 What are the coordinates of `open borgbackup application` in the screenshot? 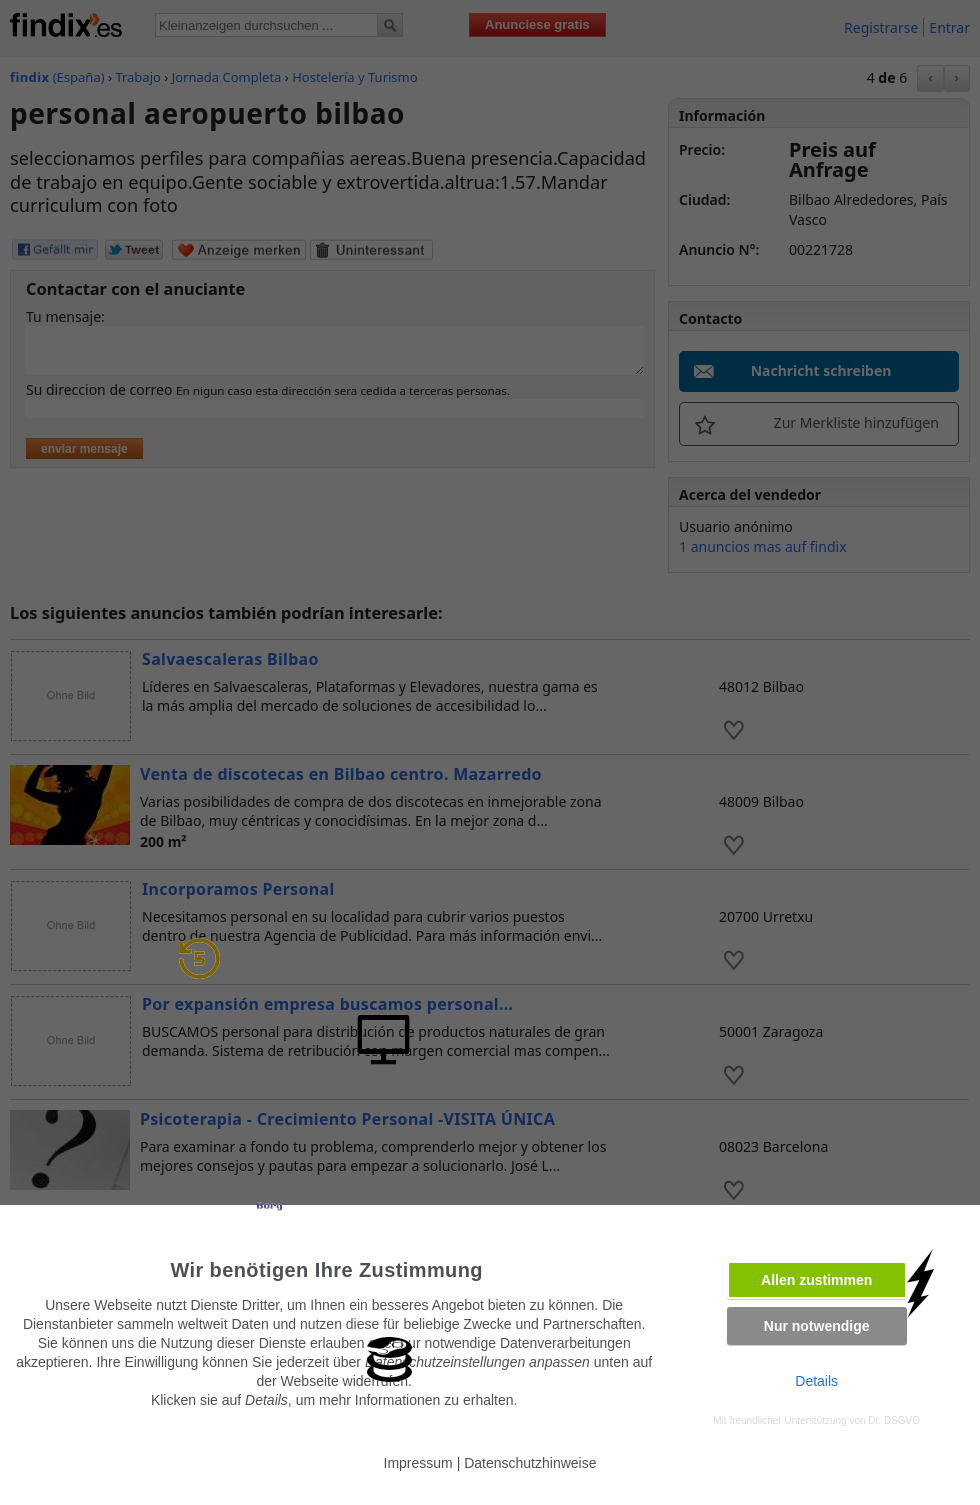 It's located at (269, 1206).